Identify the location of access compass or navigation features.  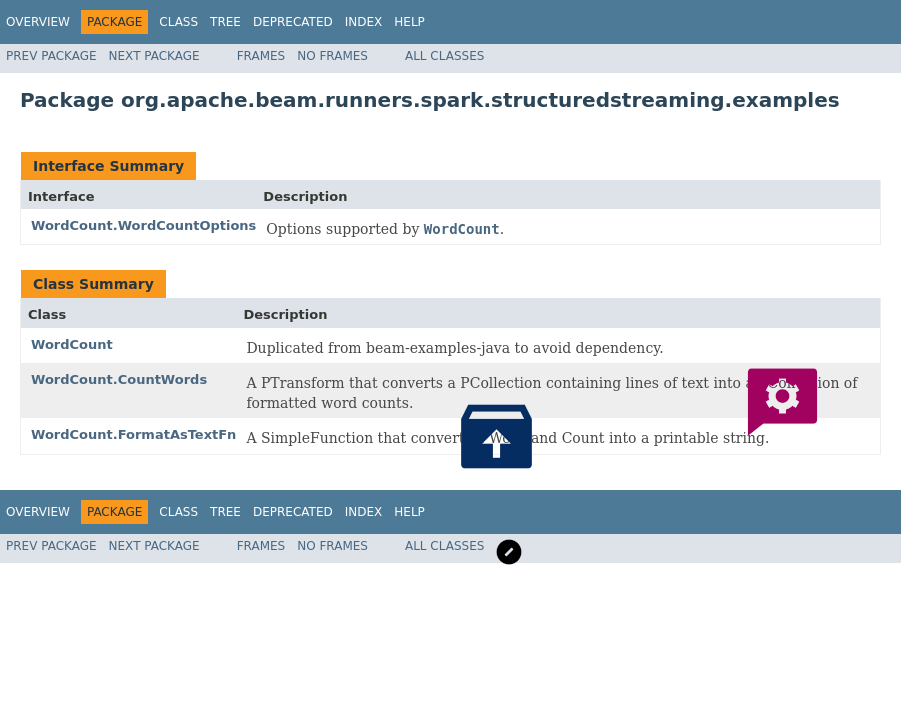
(509, 552).